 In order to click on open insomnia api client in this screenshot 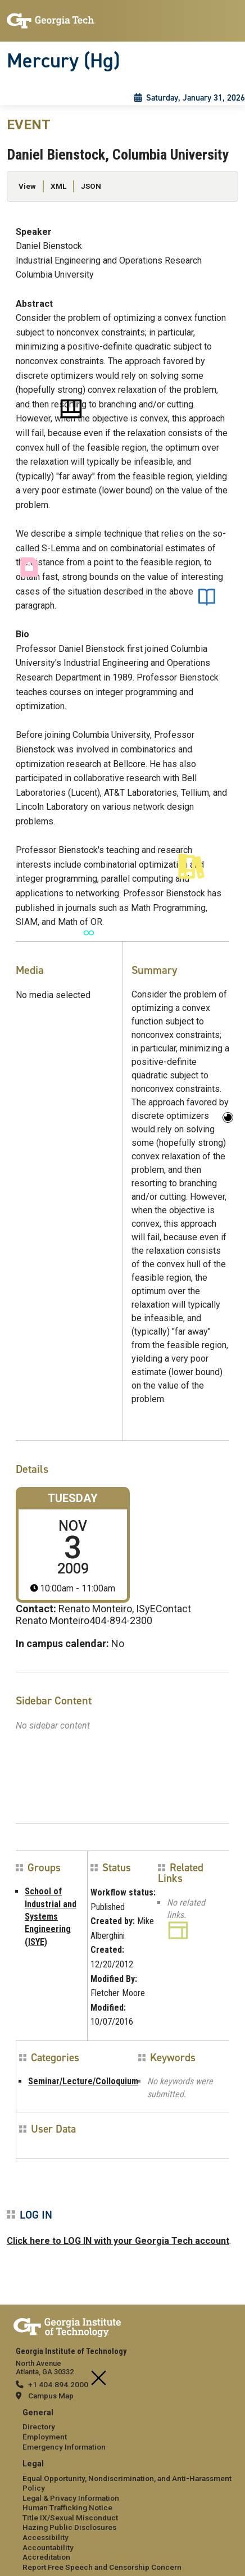, I will do `click(228, 1117)`.